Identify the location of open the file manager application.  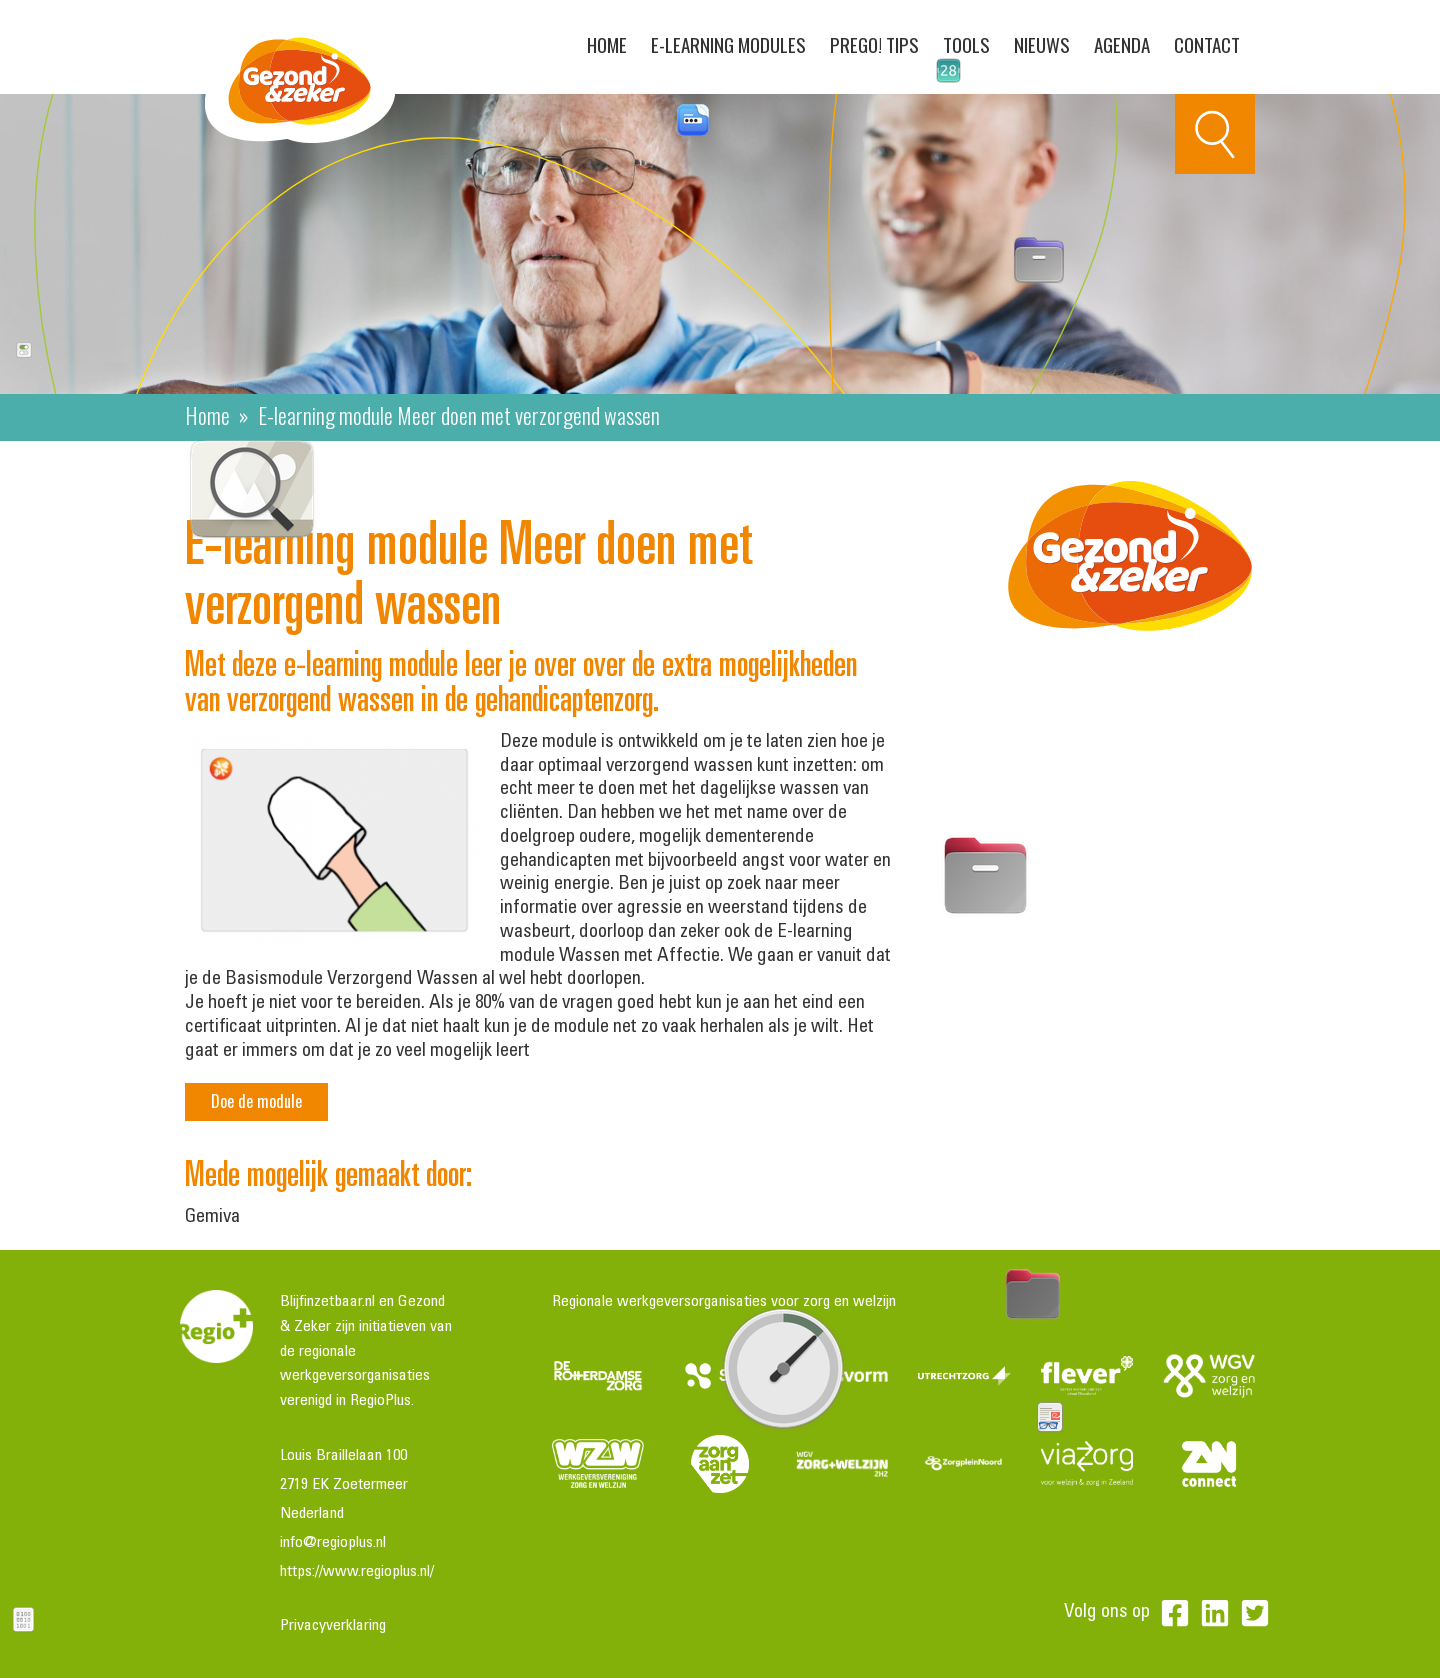
(985, 875).